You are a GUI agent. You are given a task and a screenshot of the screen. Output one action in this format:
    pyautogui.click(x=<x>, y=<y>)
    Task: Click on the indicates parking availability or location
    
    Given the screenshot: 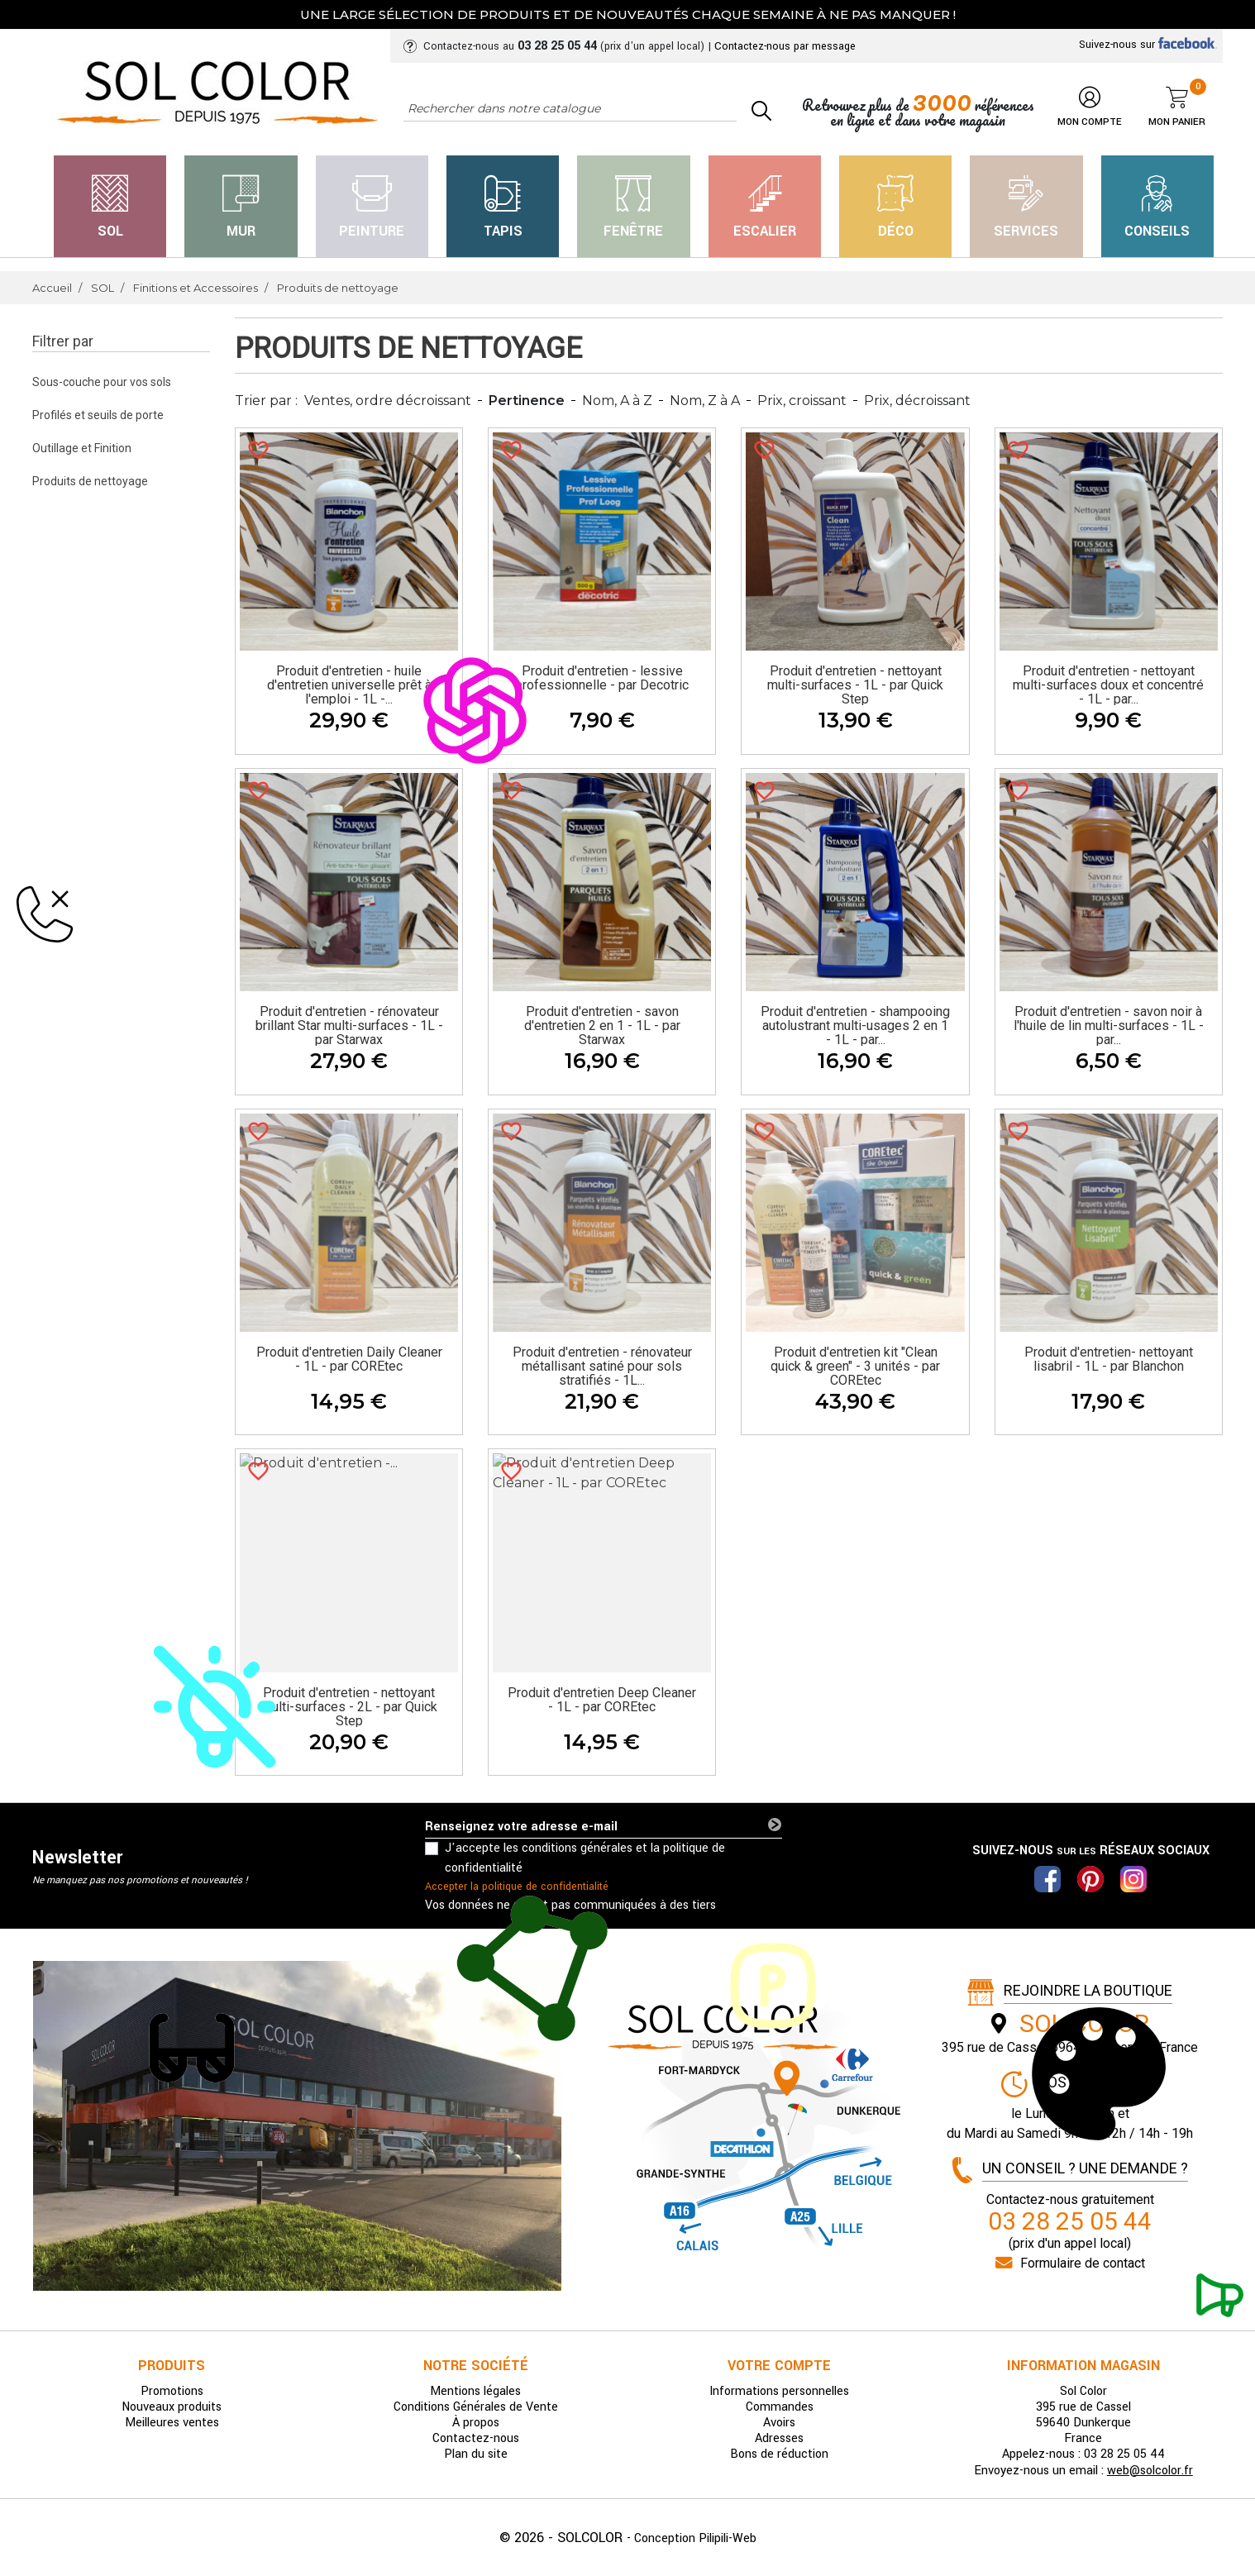 What is the action you would take?
    pyautogui.click(x=773, y=1986)
    